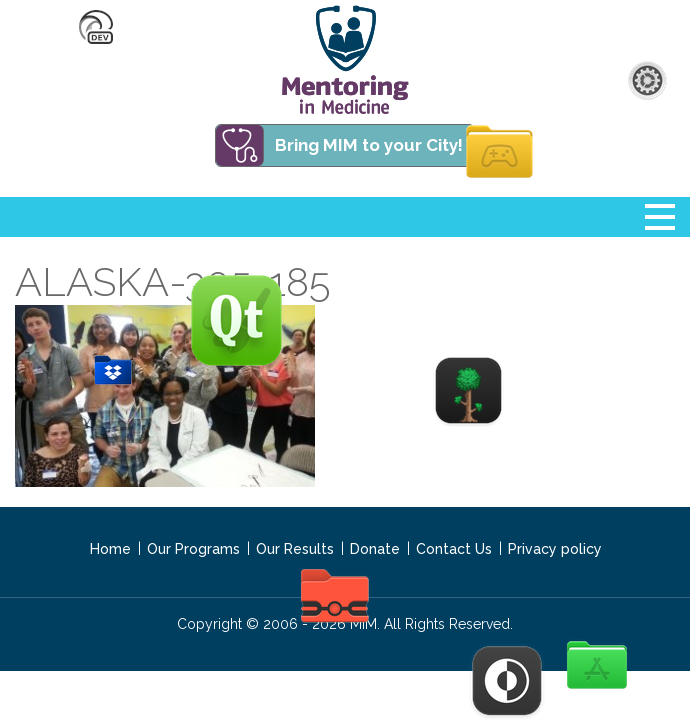 The height and width of the screenshot is (720, 690). I want to click on access plasma desktop theme settings, so click(507, 682).